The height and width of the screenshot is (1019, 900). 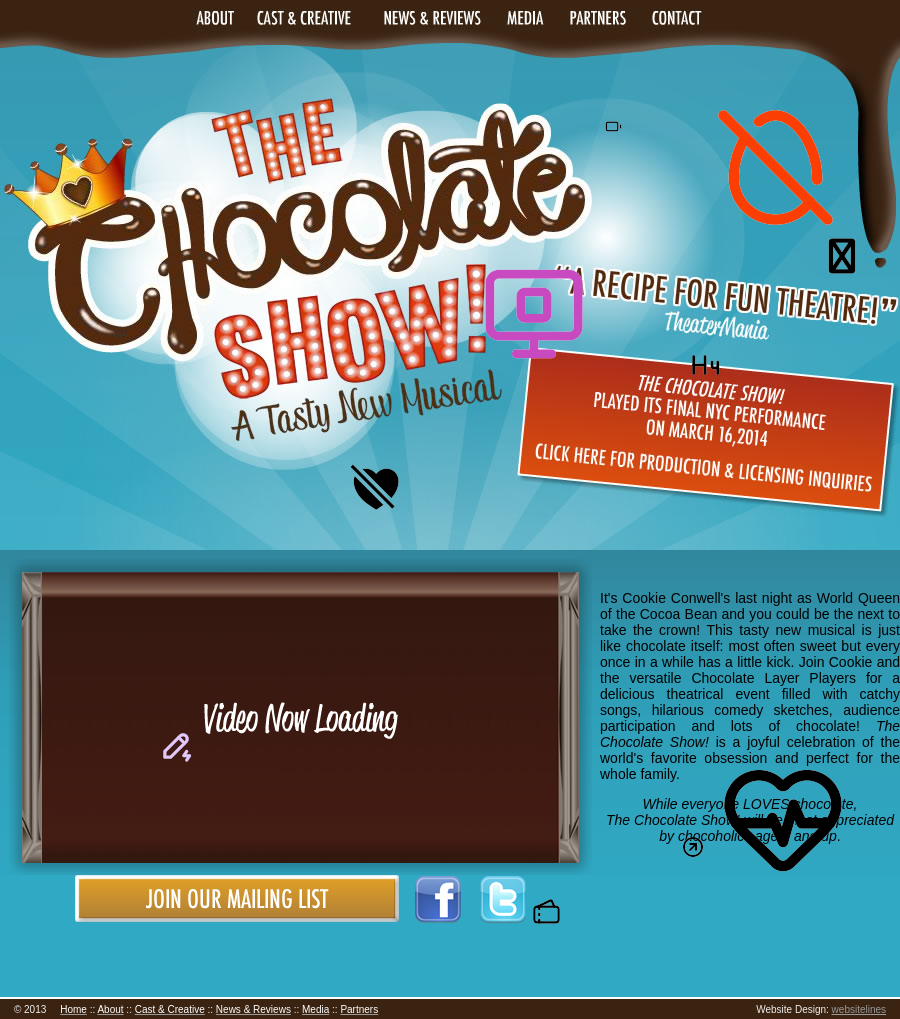 I want to click on stop screen recording or presentation, so click(x=534, y=314).